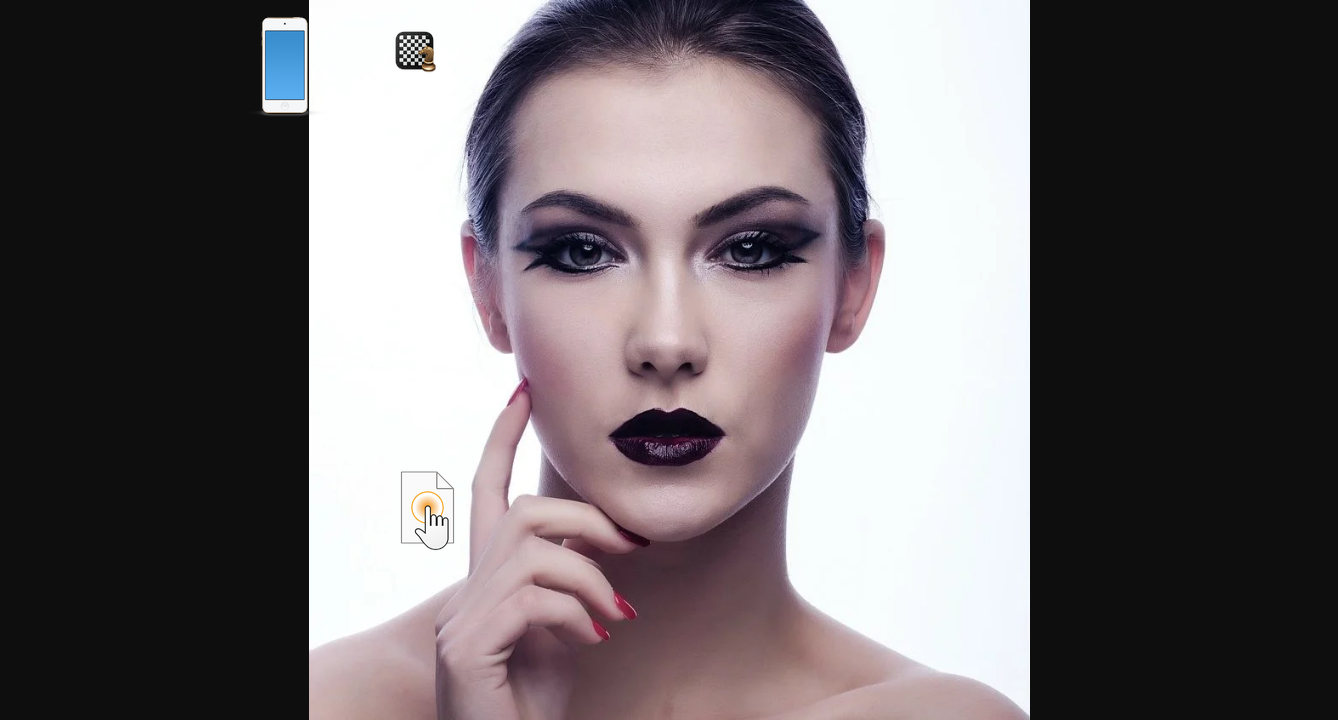 This screenshot has width=1338, height=720. Describe the element at coordinates (414, 50) in the screenshot. I see `open the chess game application` at that location.